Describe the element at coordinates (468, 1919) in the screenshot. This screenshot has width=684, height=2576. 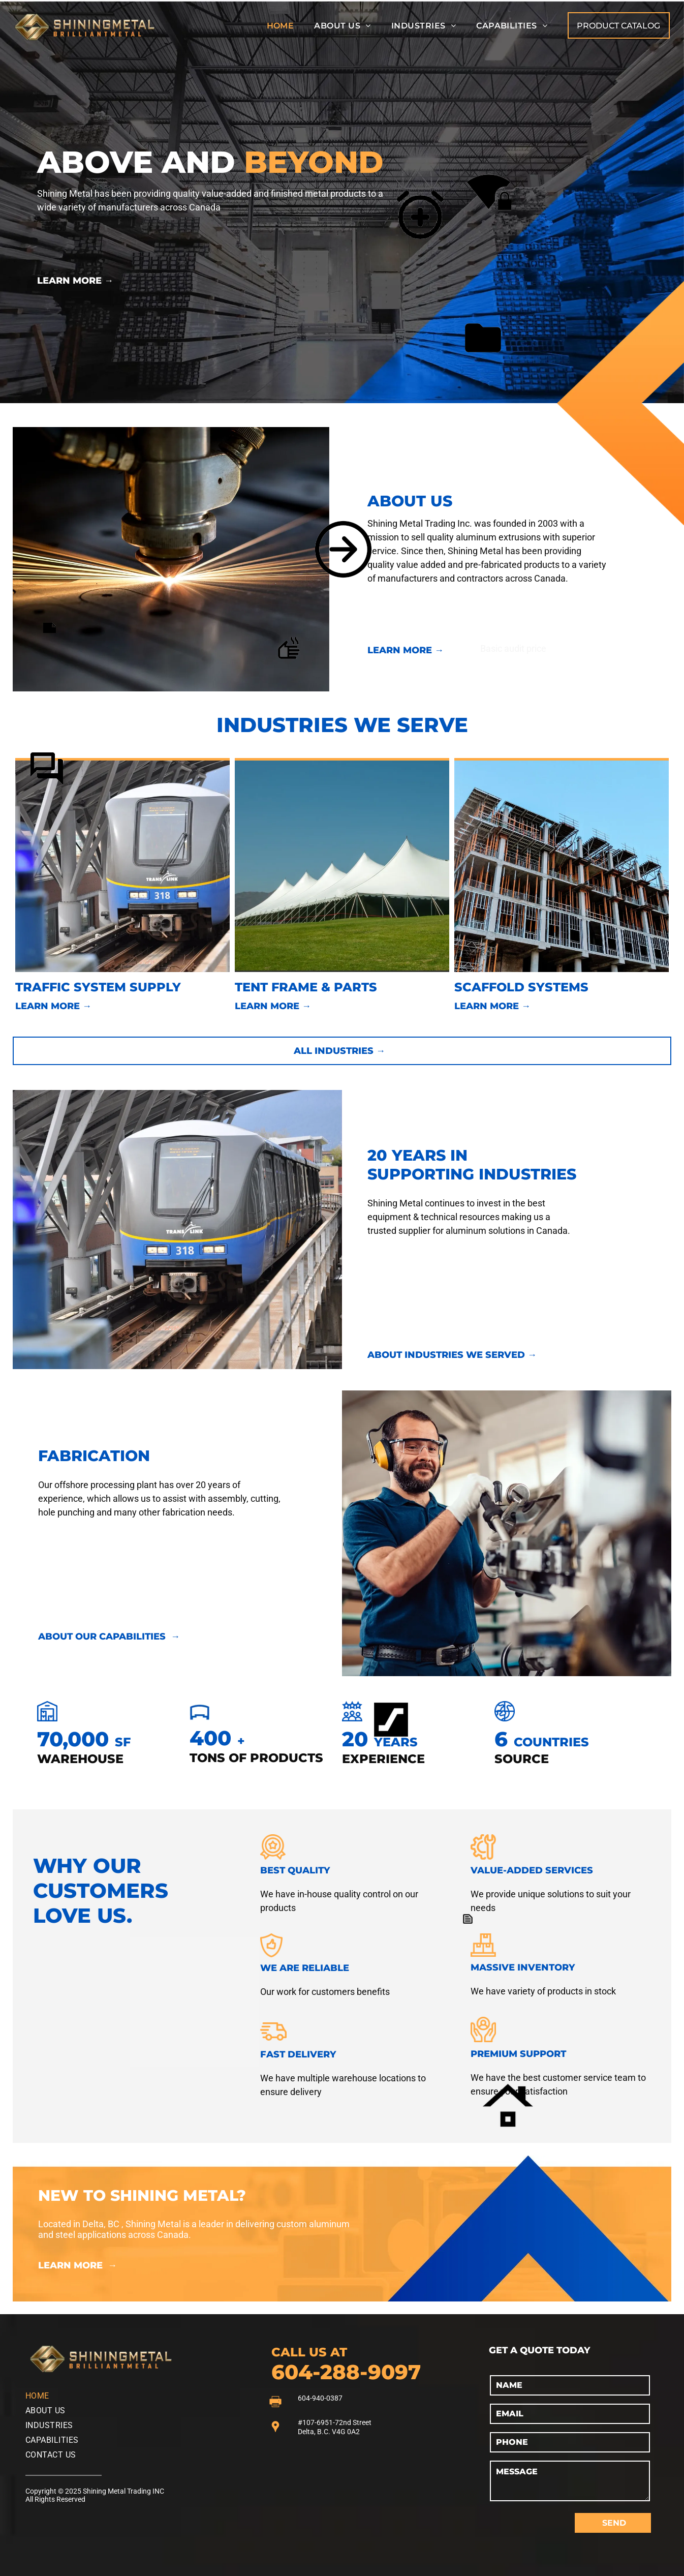
I see `view text document or snippet` at that location.